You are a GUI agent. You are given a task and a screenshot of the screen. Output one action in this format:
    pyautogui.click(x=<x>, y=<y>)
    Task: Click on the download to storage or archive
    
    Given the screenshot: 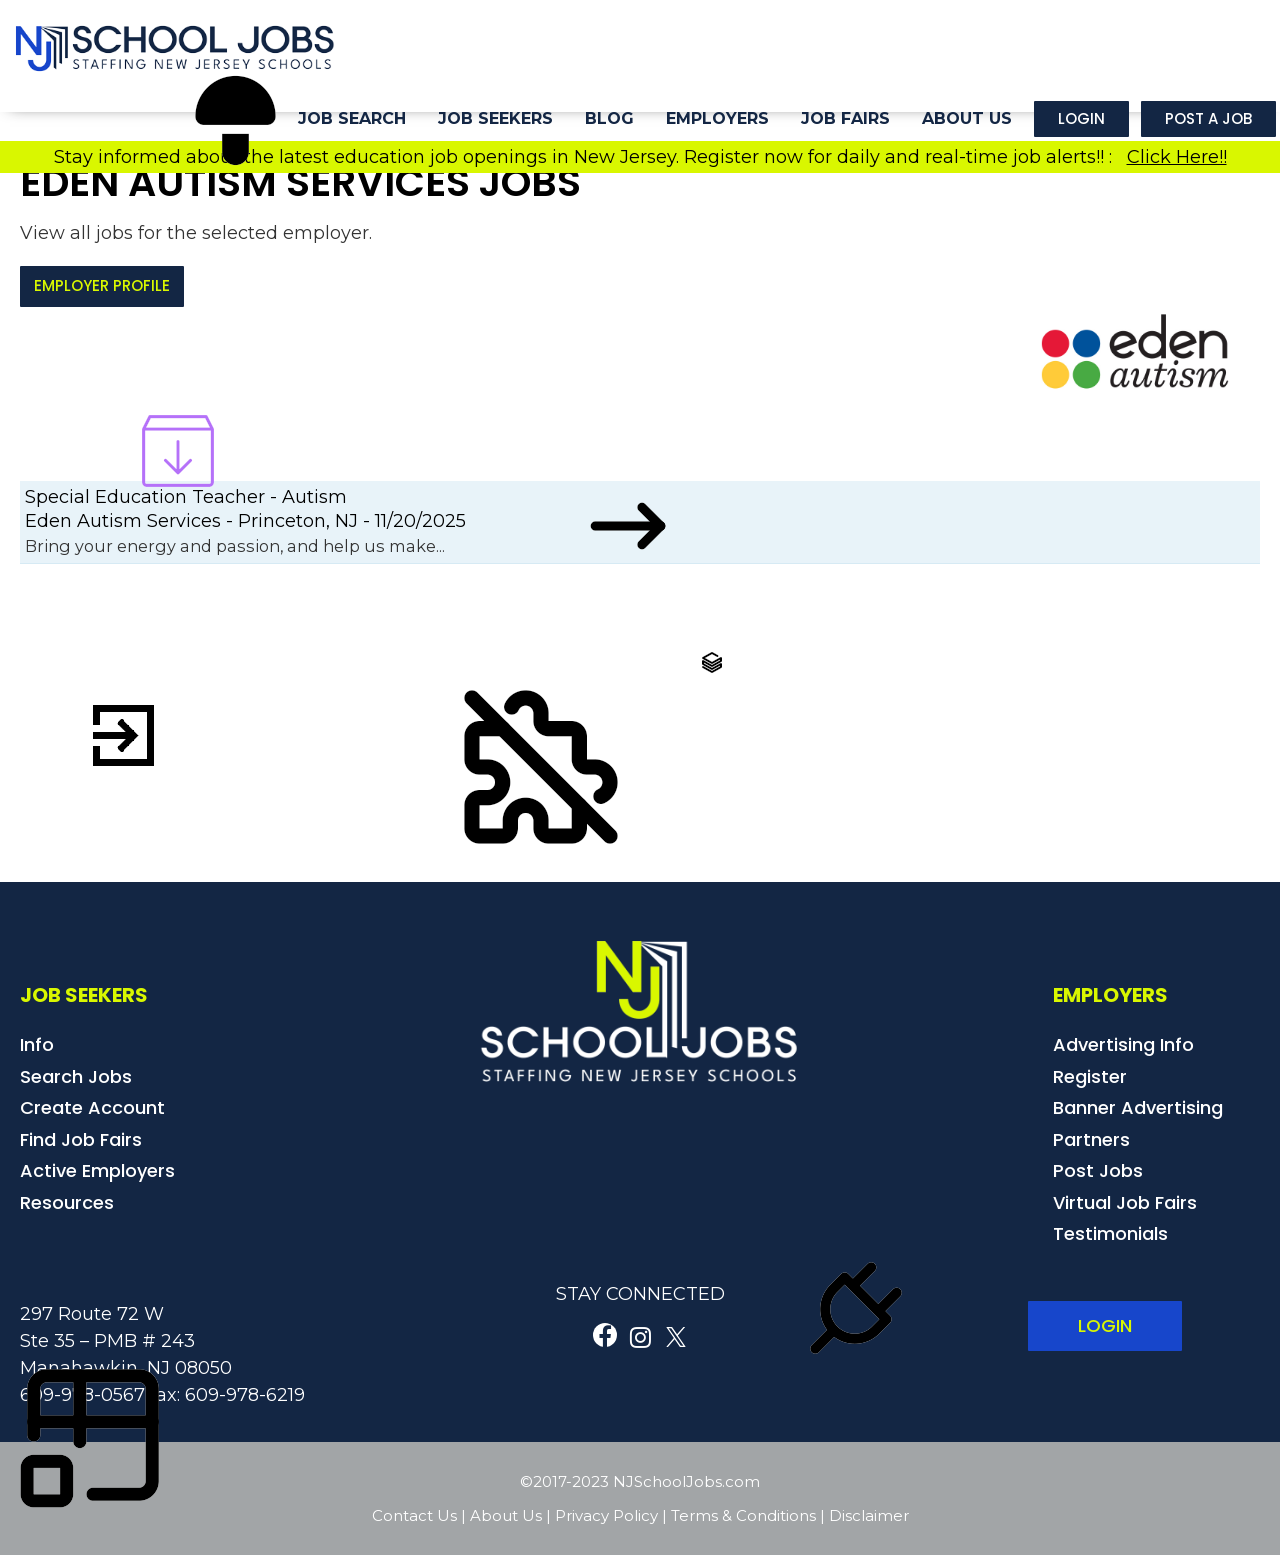 What is the action you would take?
    pyautogui.click(x=178, y=451)
    